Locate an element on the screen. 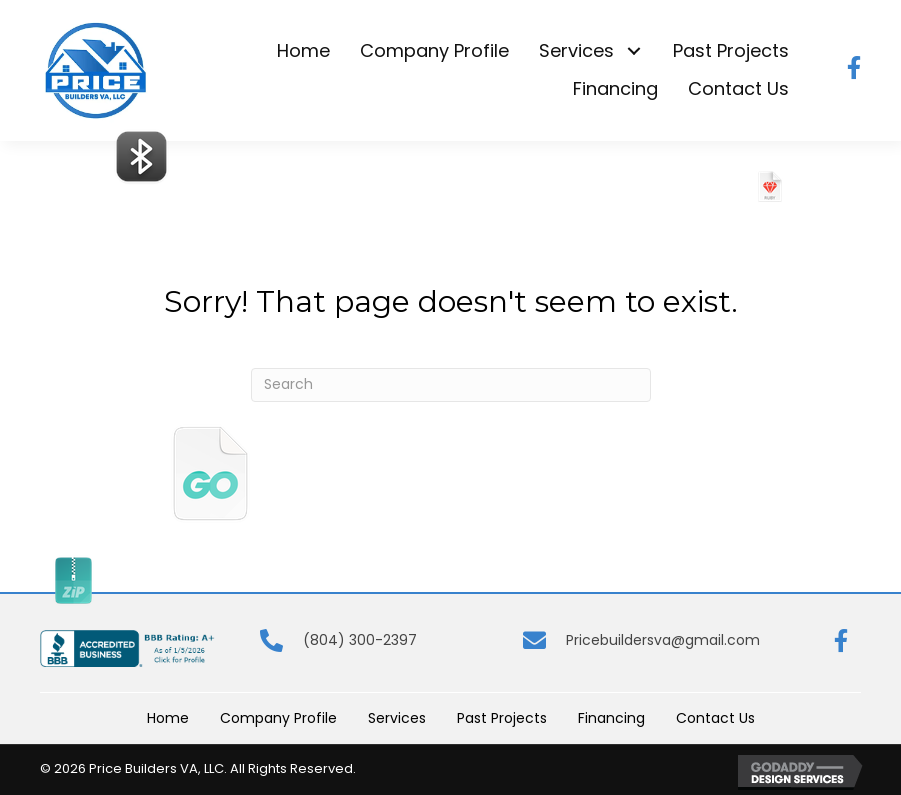 This screenshot has width=901, height=795. bluetooth is currently disabled or inactive is located at coordinates (141, 156).